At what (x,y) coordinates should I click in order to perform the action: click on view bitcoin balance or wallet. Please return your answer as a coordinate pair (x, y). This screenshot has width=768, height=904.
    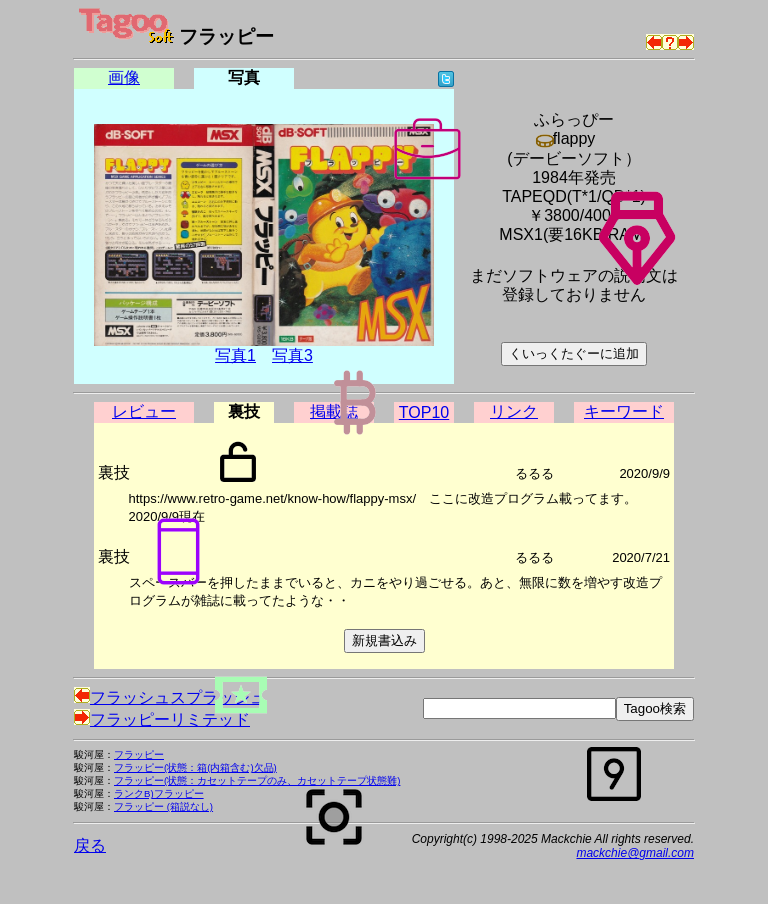
    Looking at the image, I should click on (356, 402).